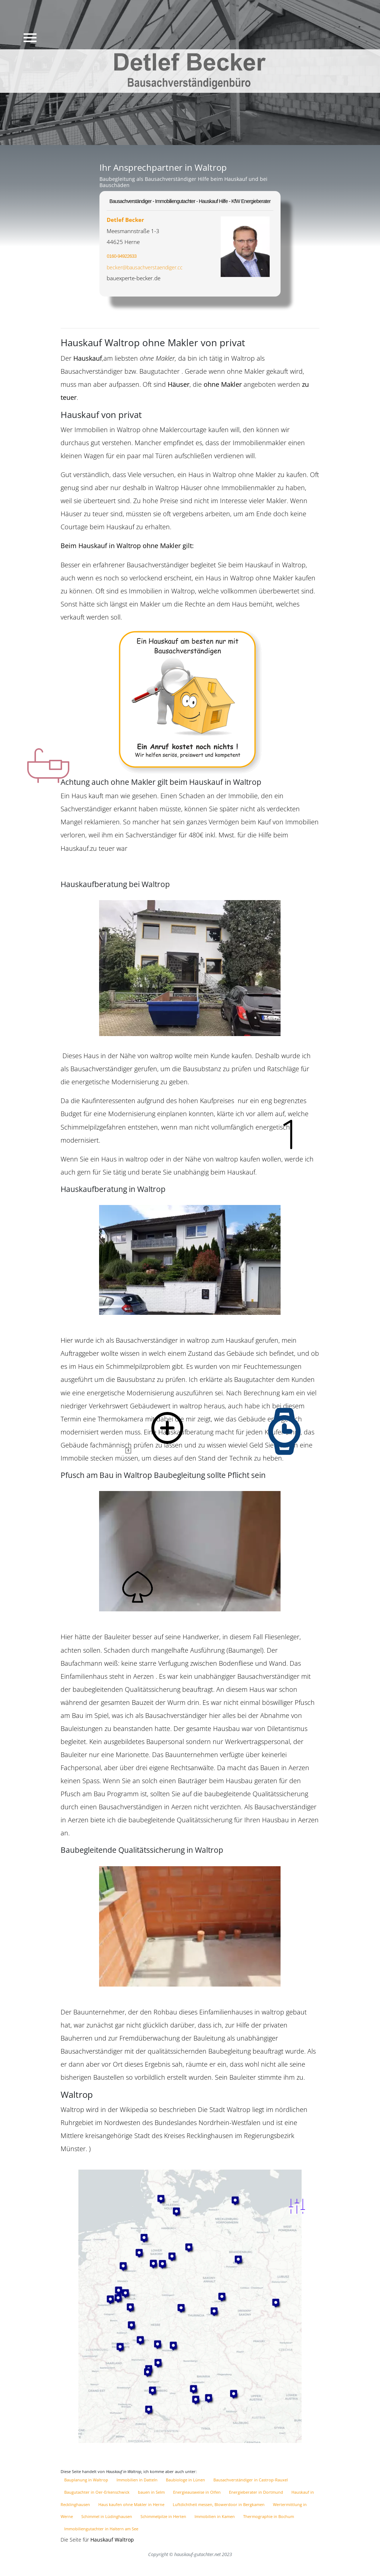  What do you see at coordinates (128, 1450) in the screenshot?
I see `upload a file or content` at bounding box center [128, 1450].